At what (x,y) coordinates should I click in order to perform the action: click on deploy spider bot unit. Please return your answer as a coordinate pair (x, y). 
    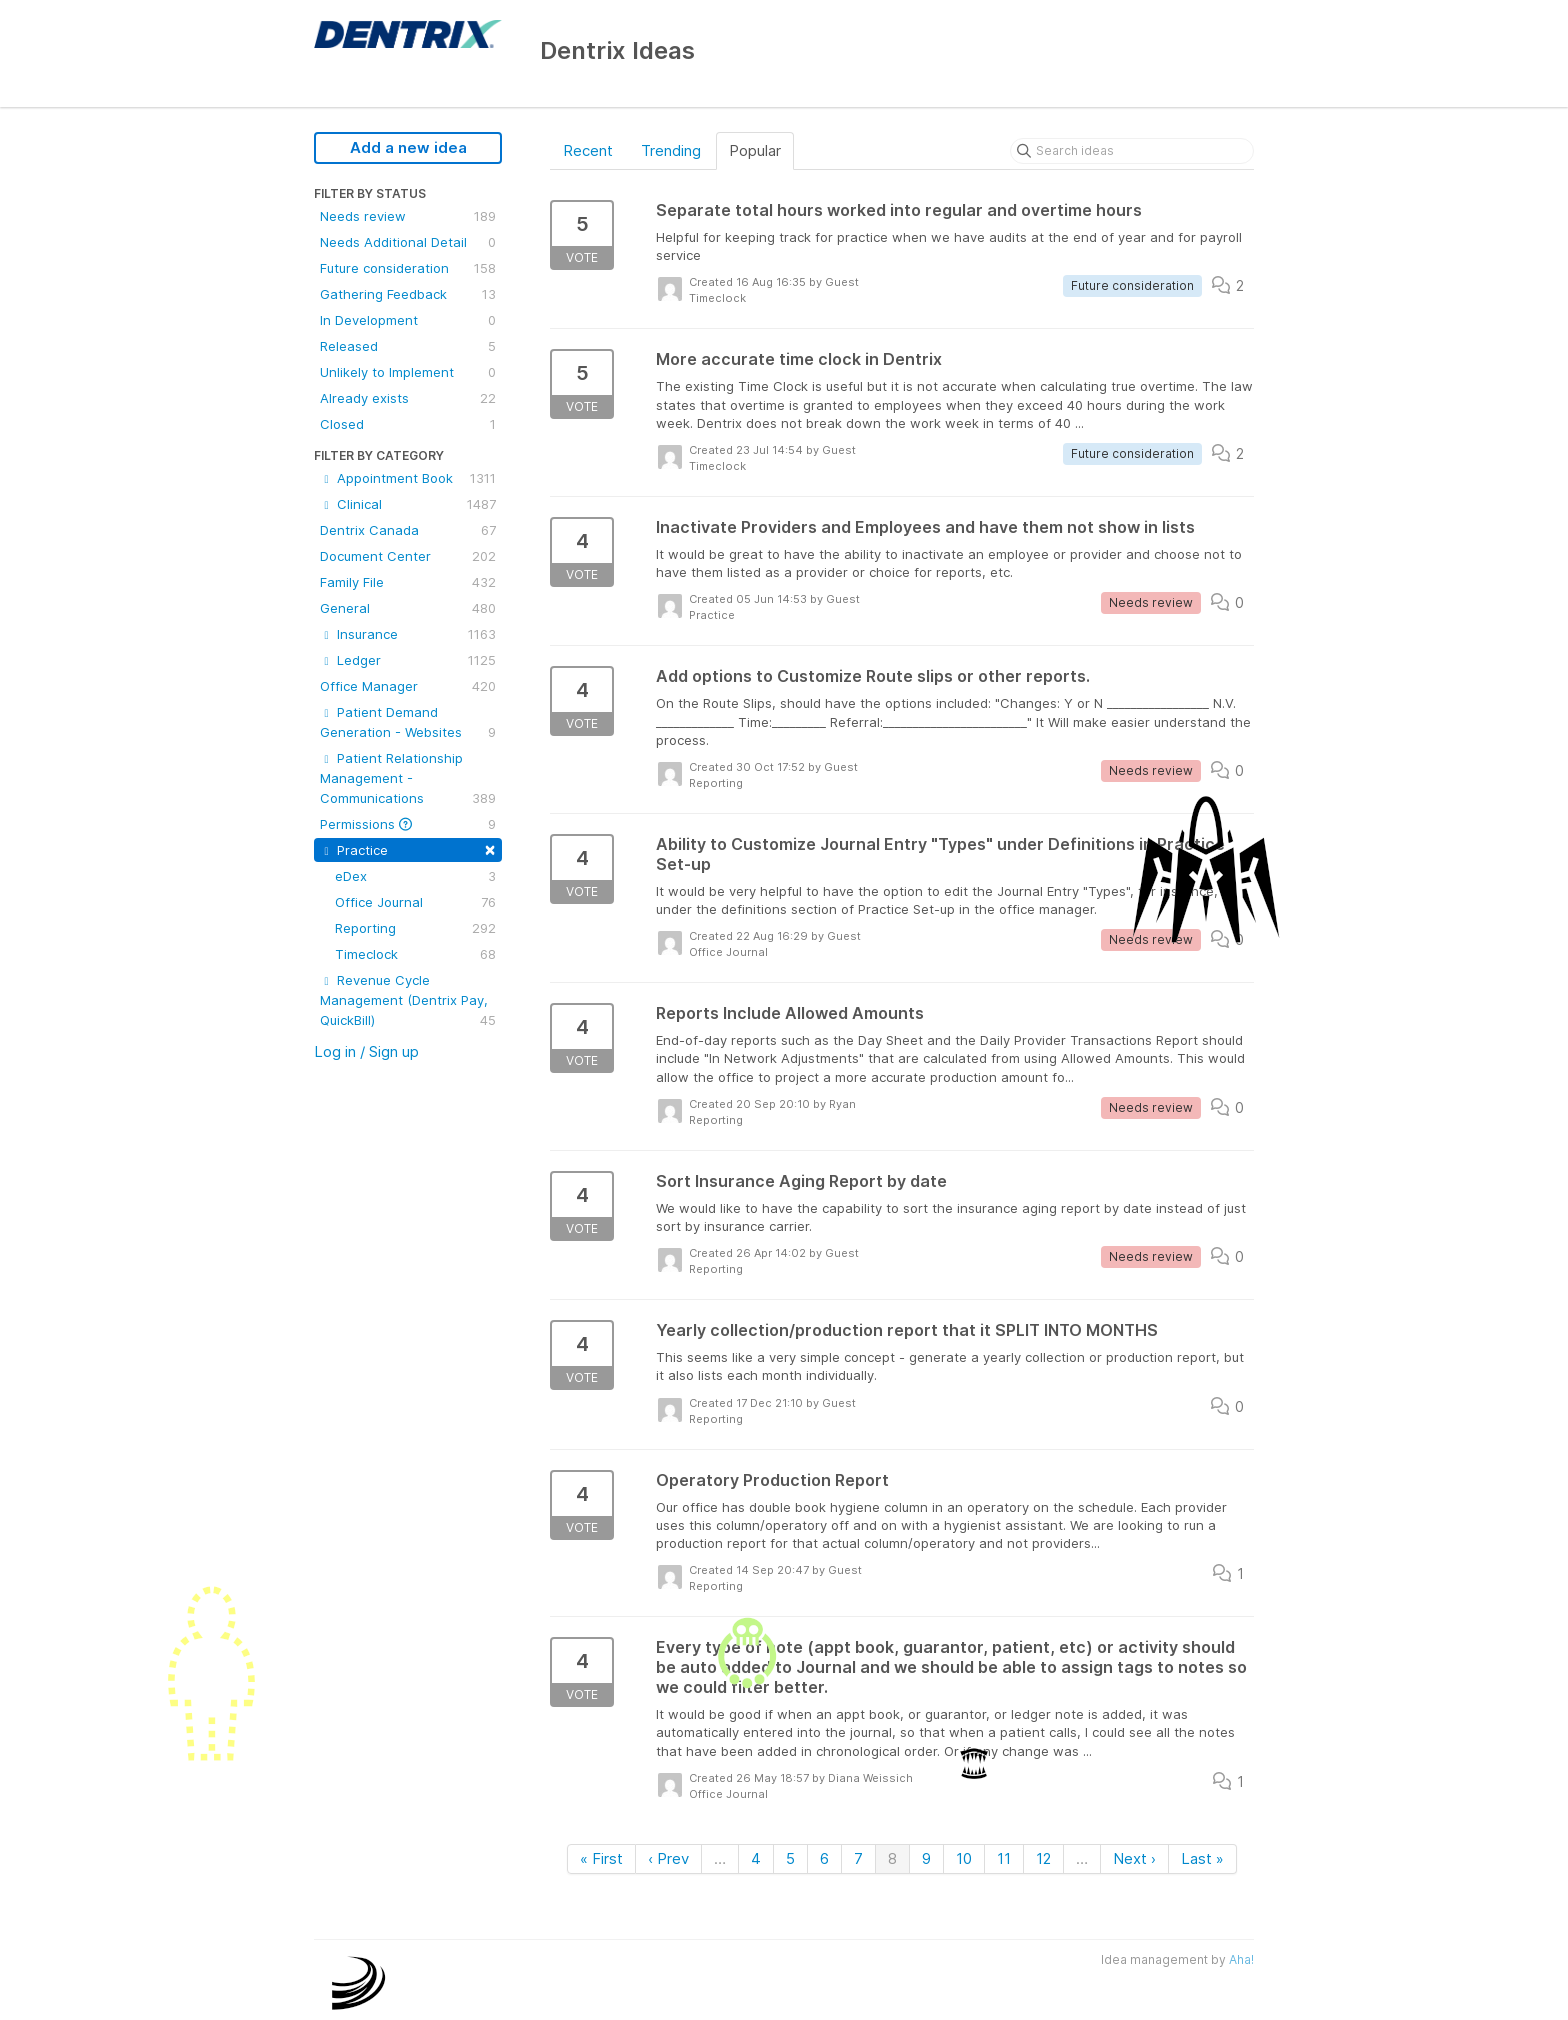
    Looking at the image, I should click on (1206, 868).